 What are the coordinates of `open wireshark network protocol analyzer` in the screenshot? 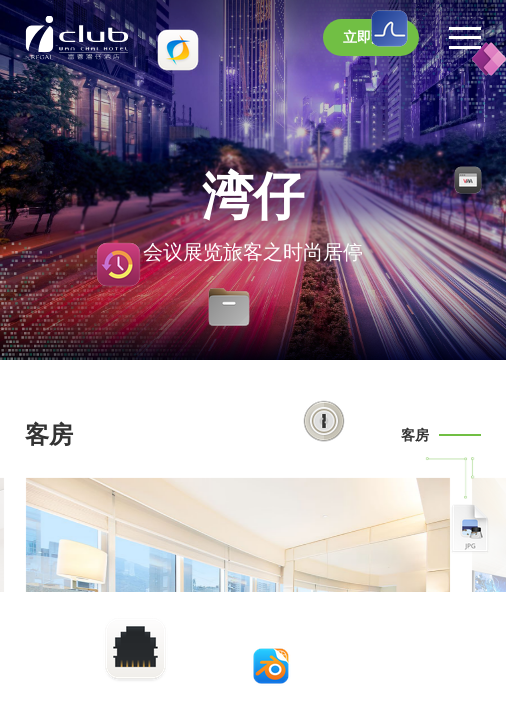 It's located at (389, 28).